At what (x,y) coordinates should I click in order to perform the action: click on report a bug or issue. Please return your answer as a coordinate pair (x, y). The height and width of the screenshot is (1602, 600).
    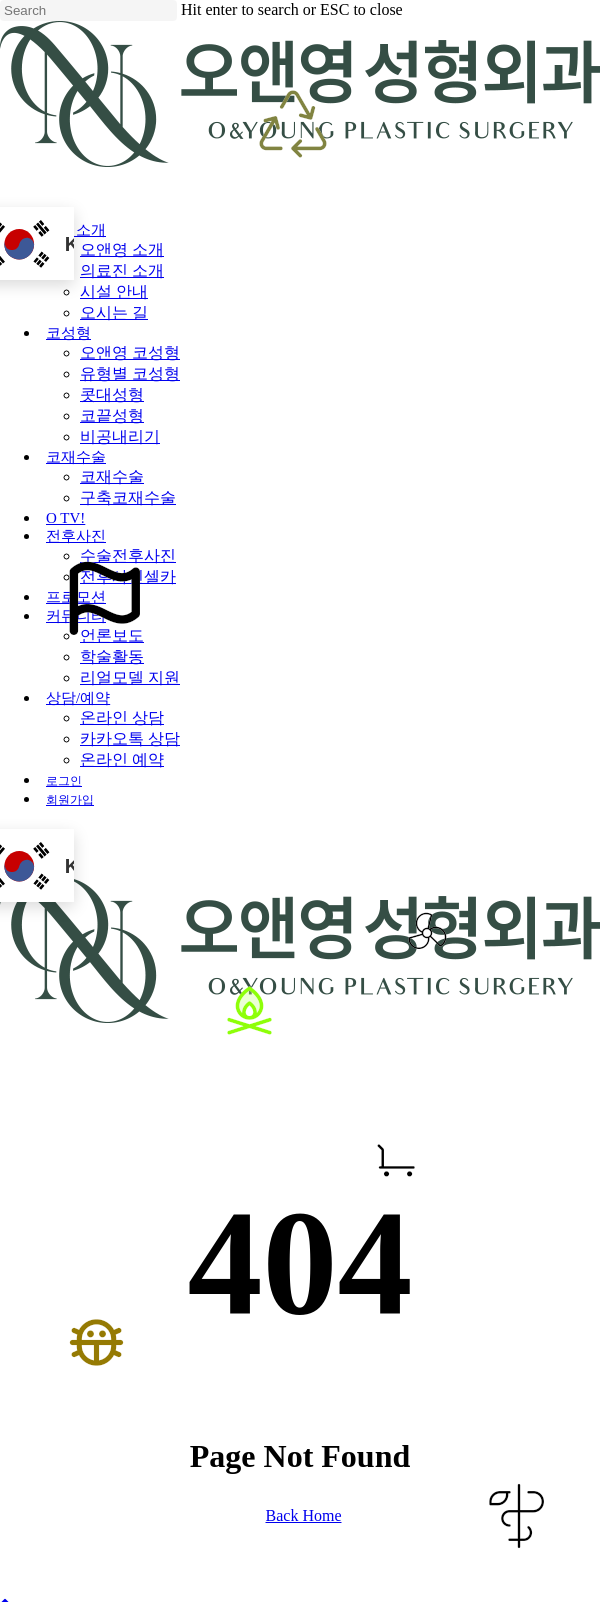
    Looking at the image, I should click on (96, 1342).